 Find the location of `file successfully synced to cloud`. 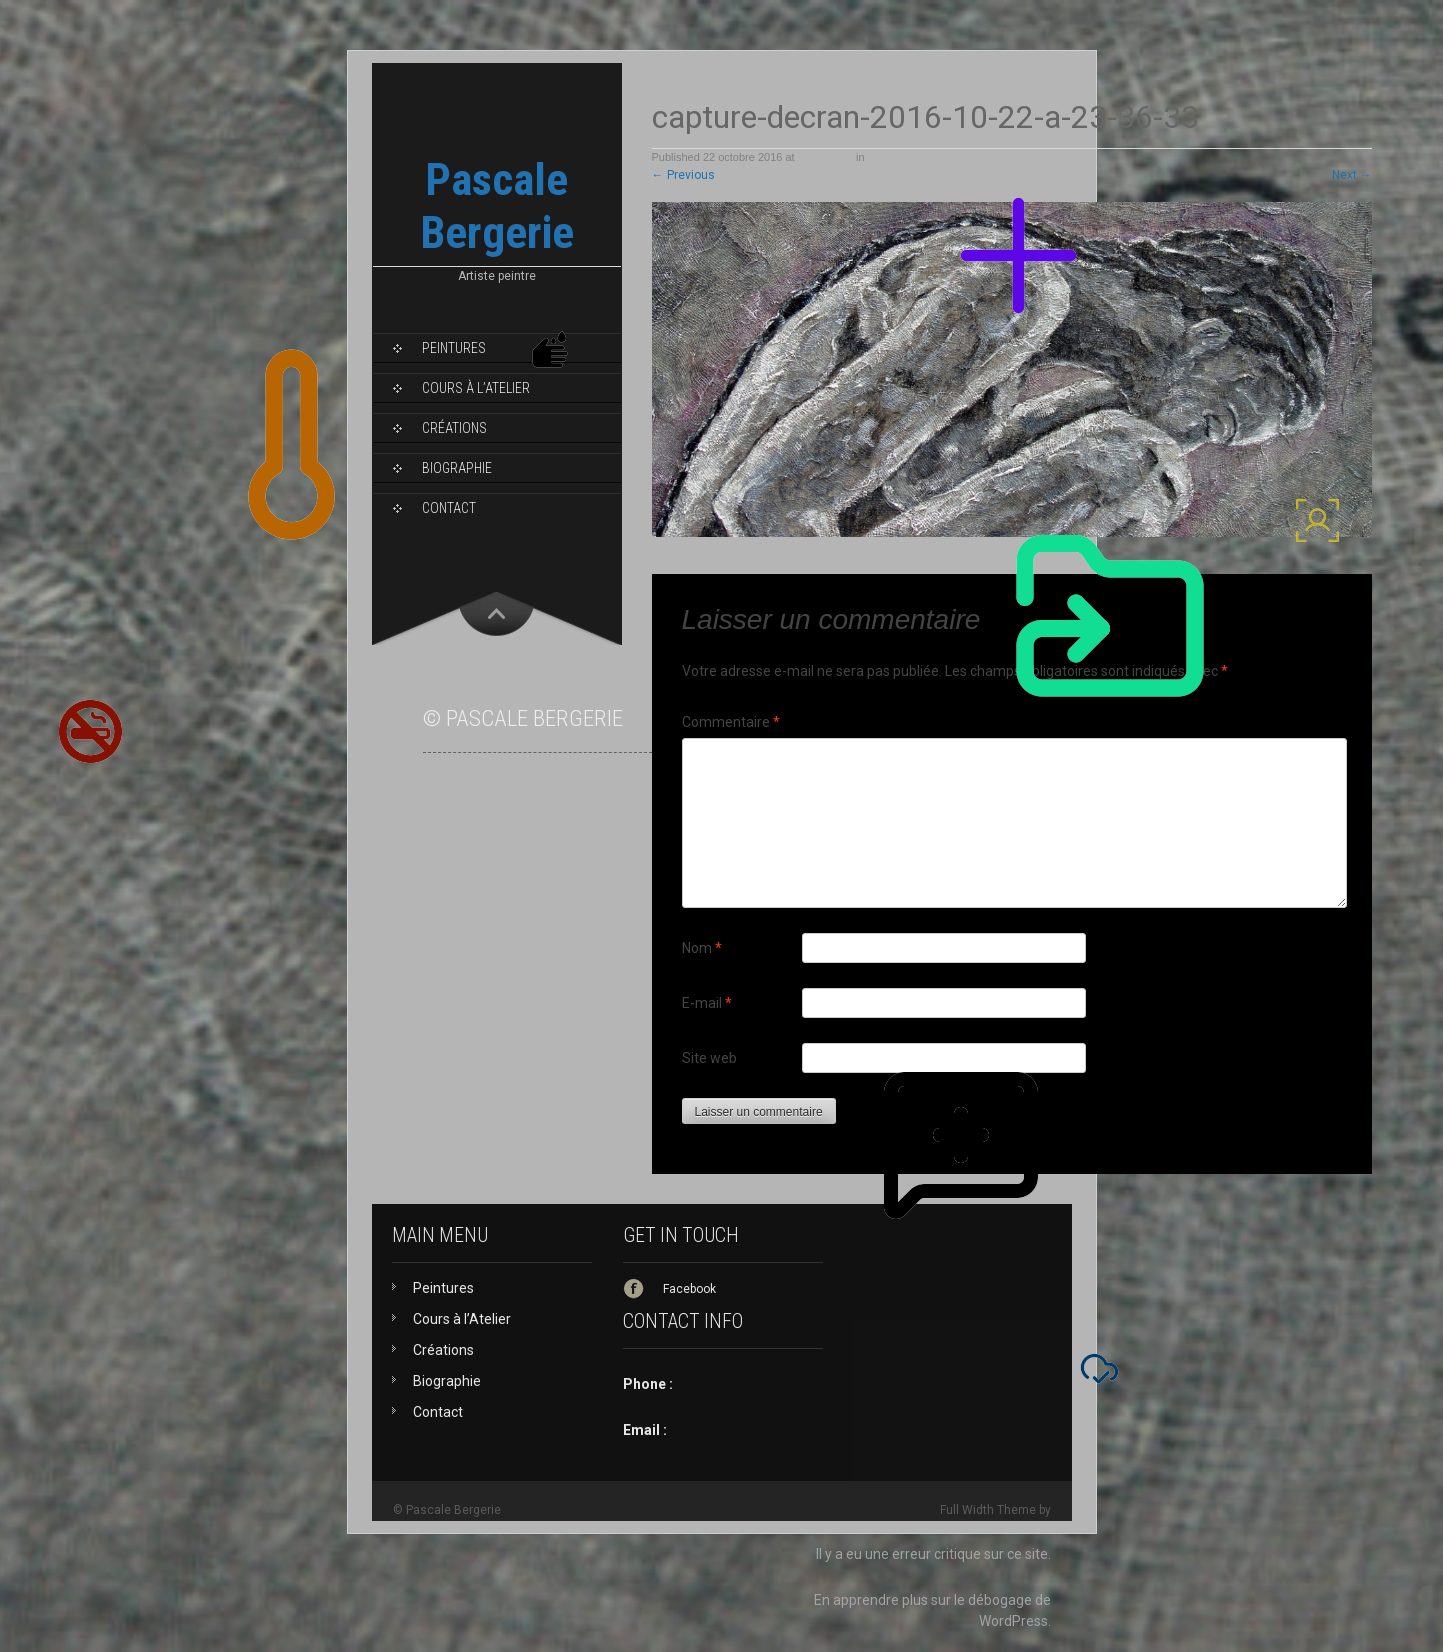

file successfully synced to cloud is located at coordinates (1099, 1367).